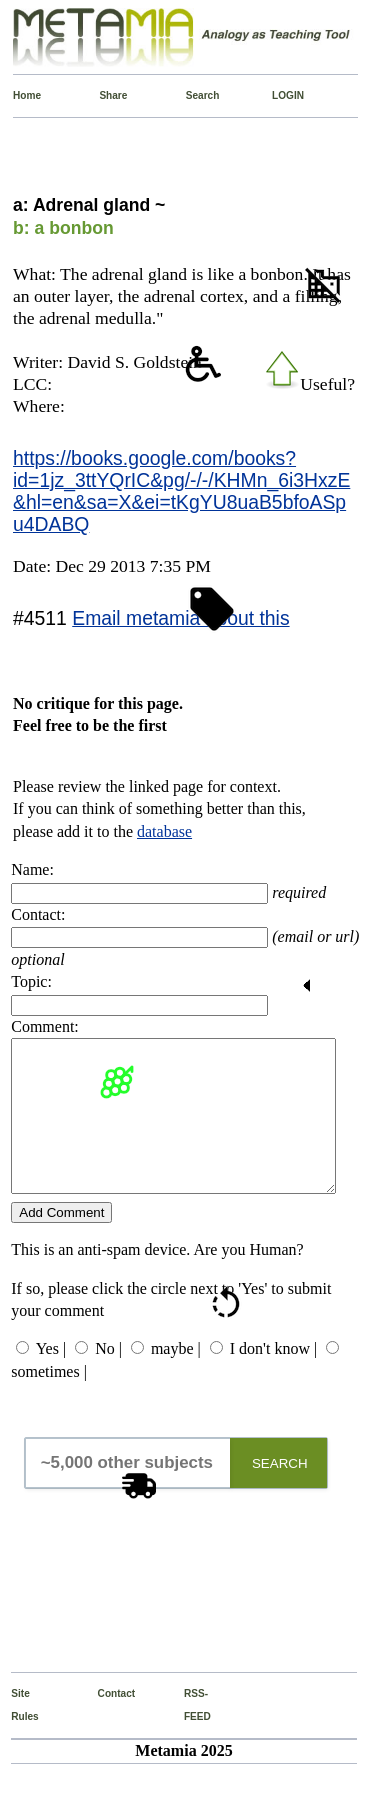 This screenshot has width=375, height=1794. I want to click on indicates grape or wine-related content, so click(117, 1082).